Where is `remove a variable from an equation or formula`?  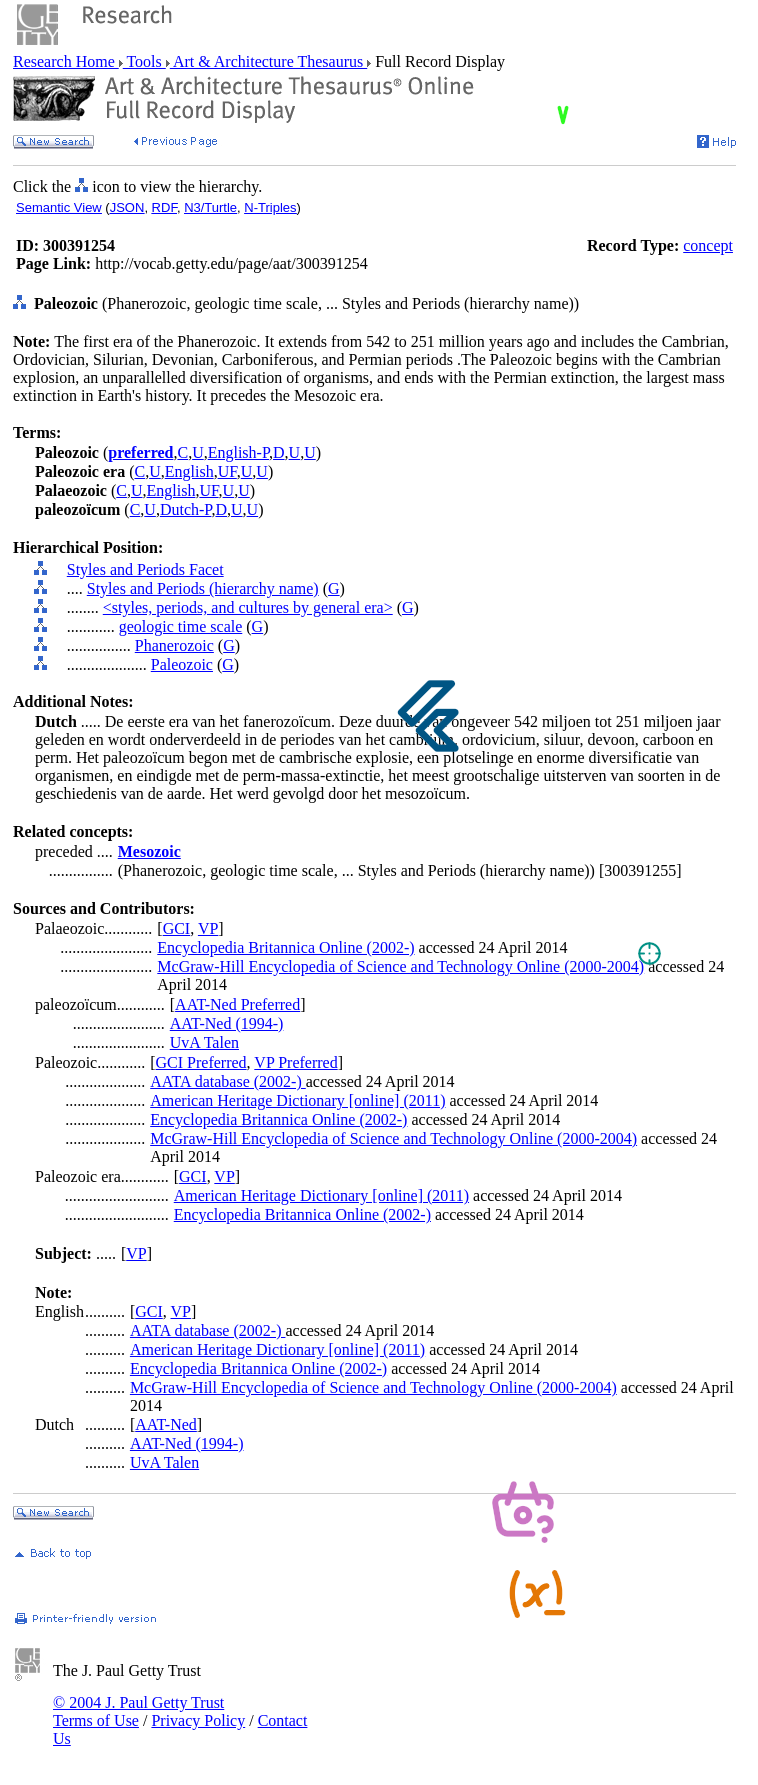
remove a variable from an equation or formula is located at coordinates (536, 1594).